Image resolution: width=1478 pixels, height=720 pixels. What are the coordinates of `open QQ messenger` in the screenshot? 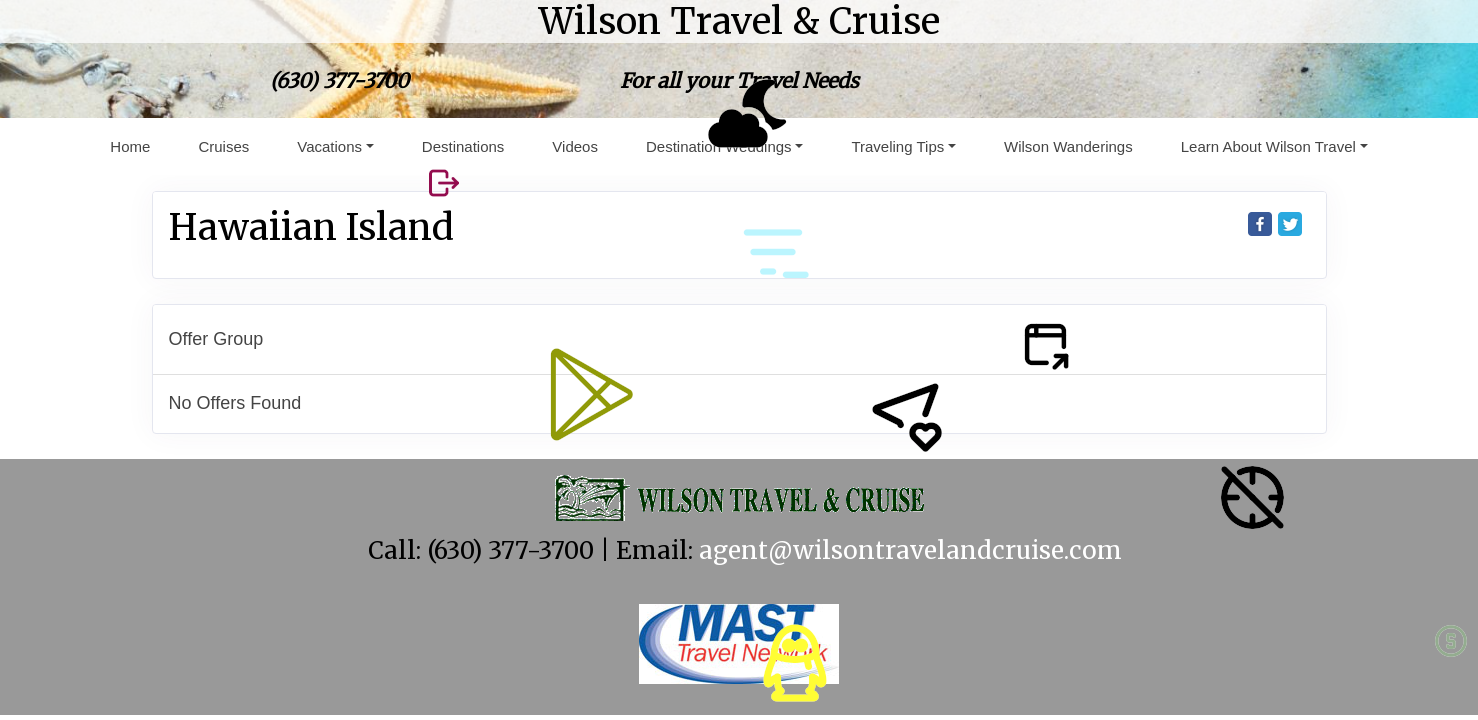 It's located at (795, 663).